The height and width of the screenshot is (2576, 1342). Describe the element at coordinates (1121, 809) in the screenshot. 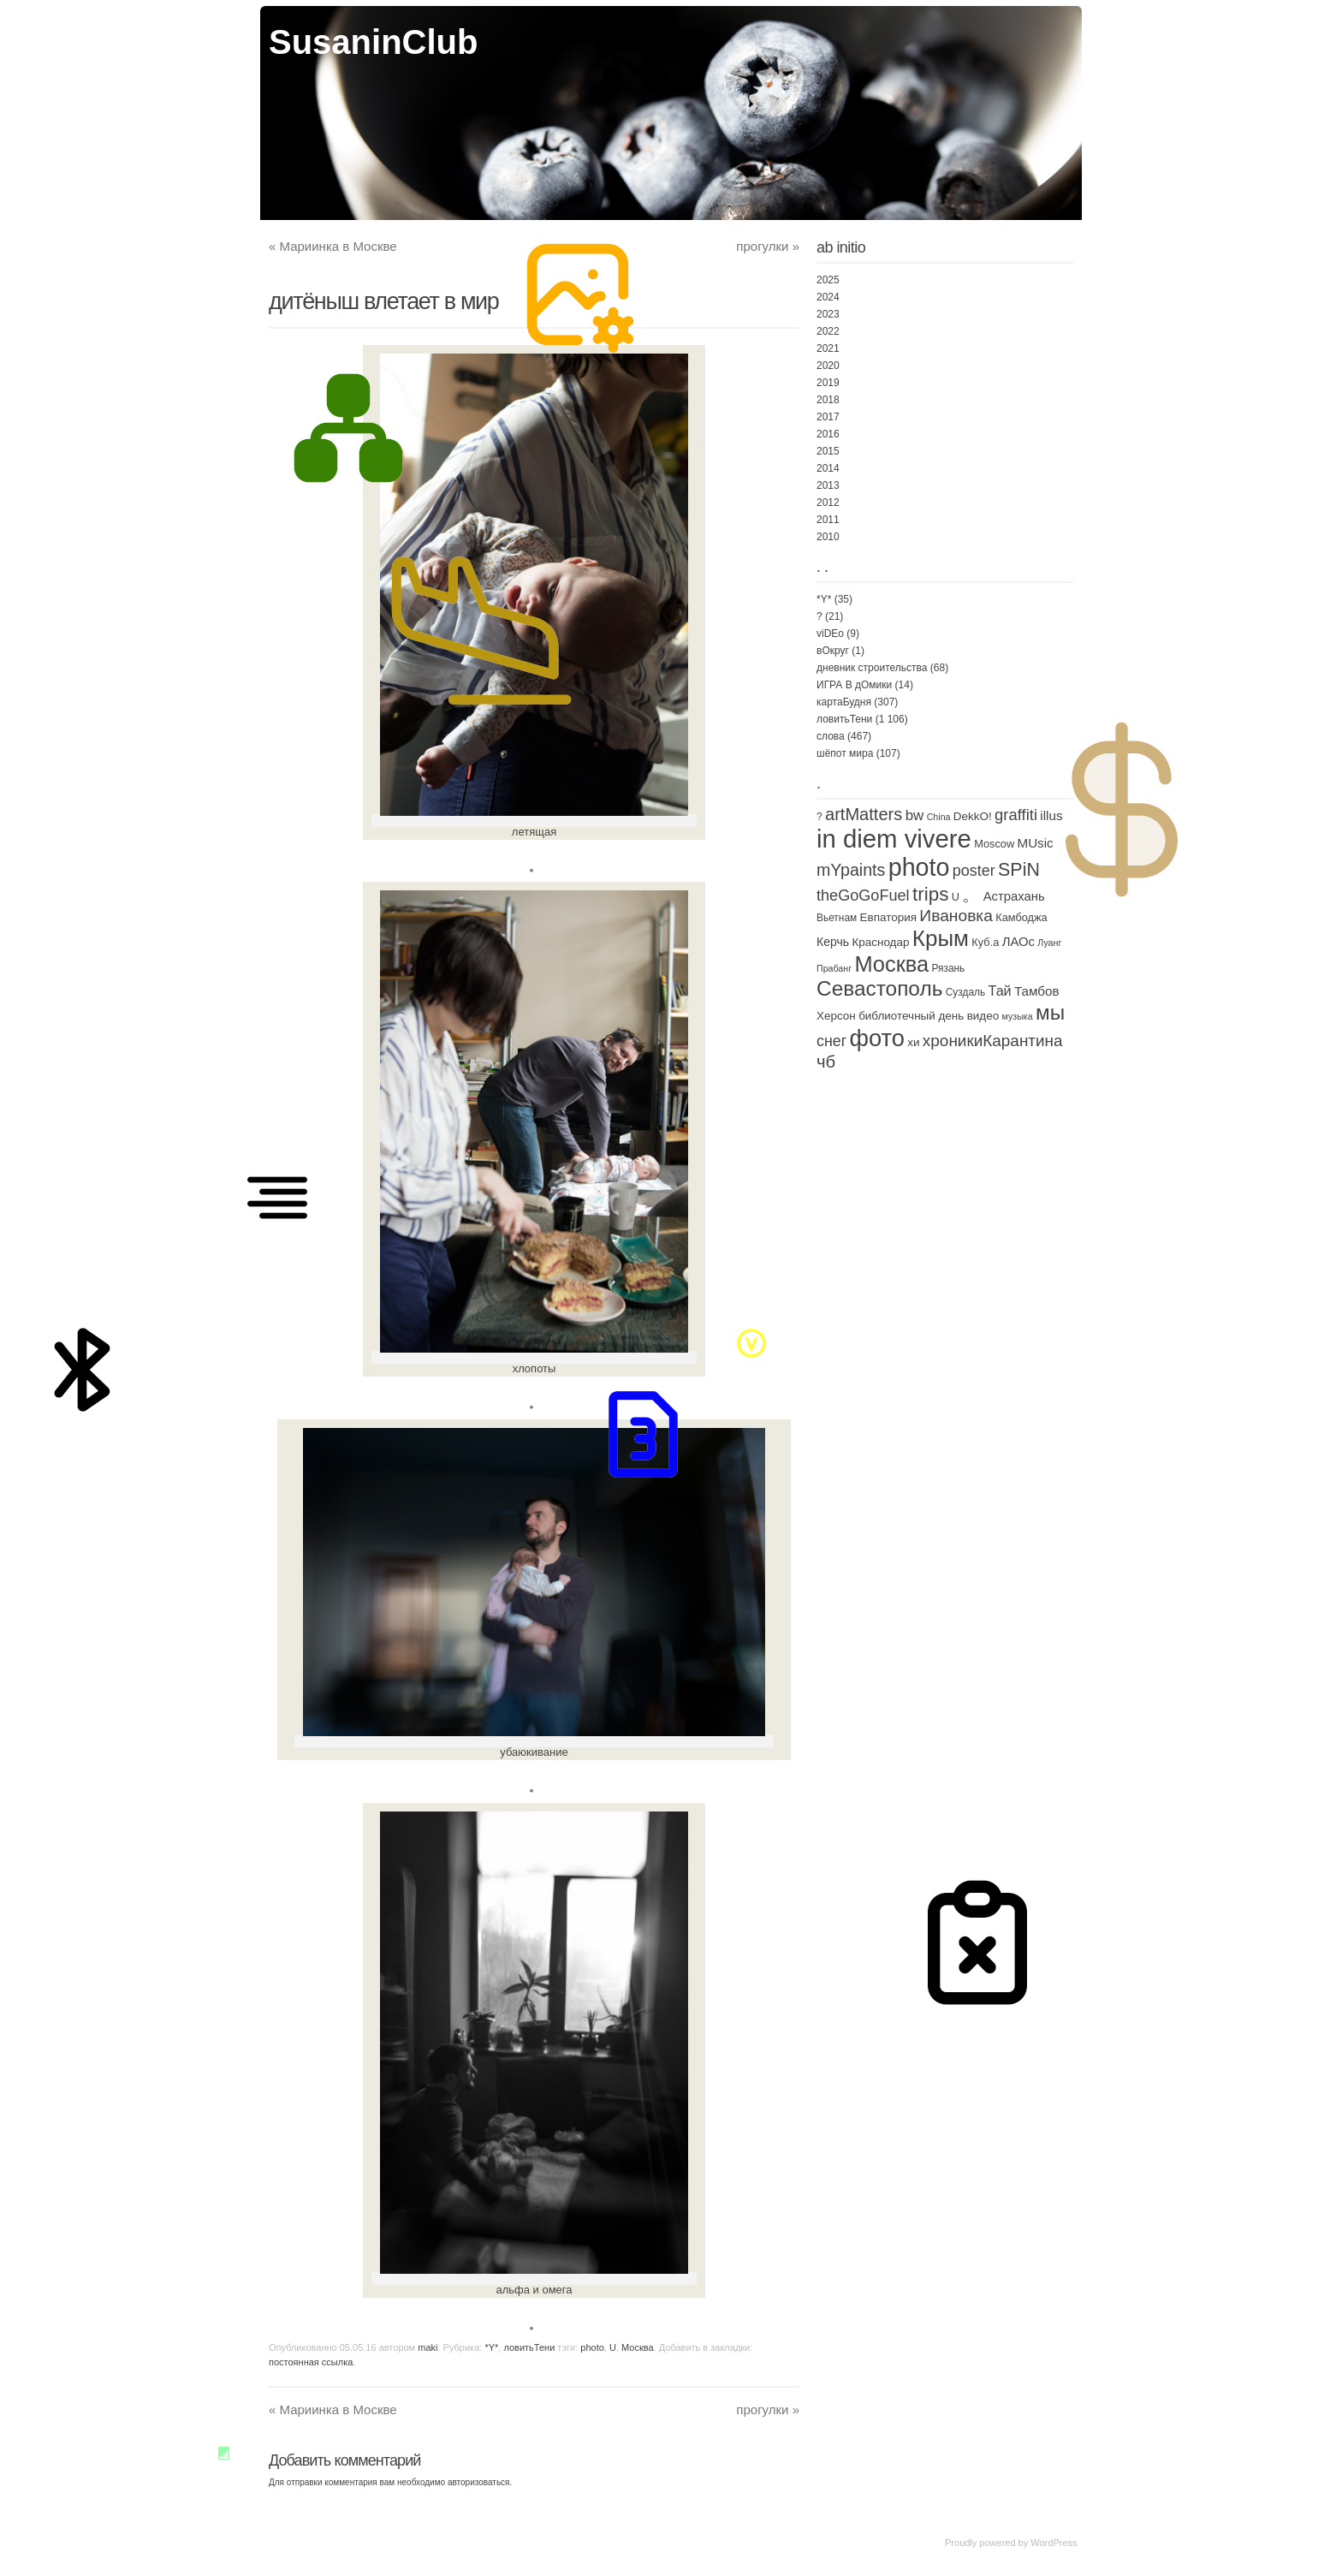

I see `view pricing or payment options` at that location.